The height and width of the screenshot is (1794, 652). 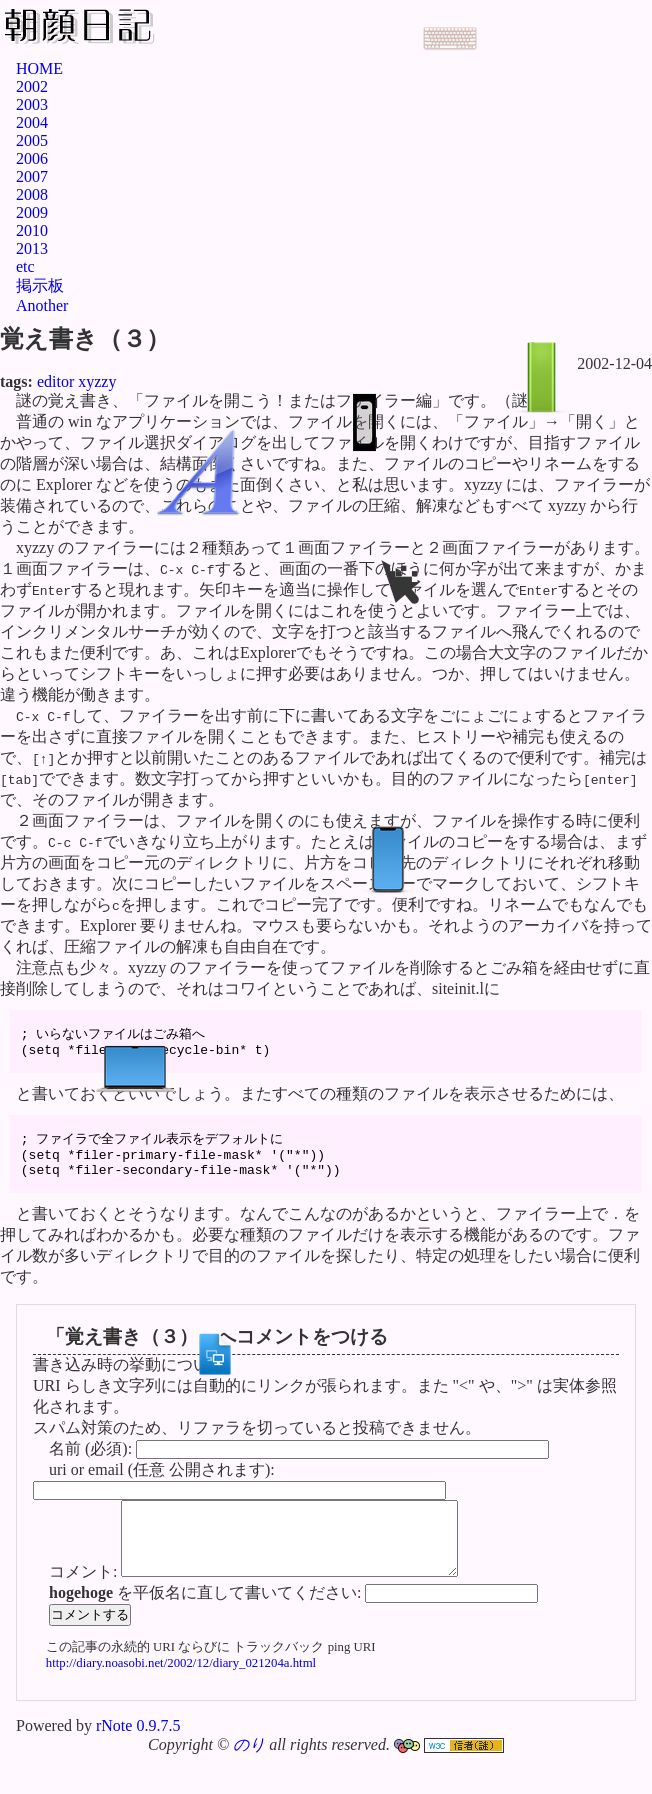 What do you see at coordinates (401, 582) in the screenshot?
I see `access remote desktop connections` at bounding box center [401, 582].